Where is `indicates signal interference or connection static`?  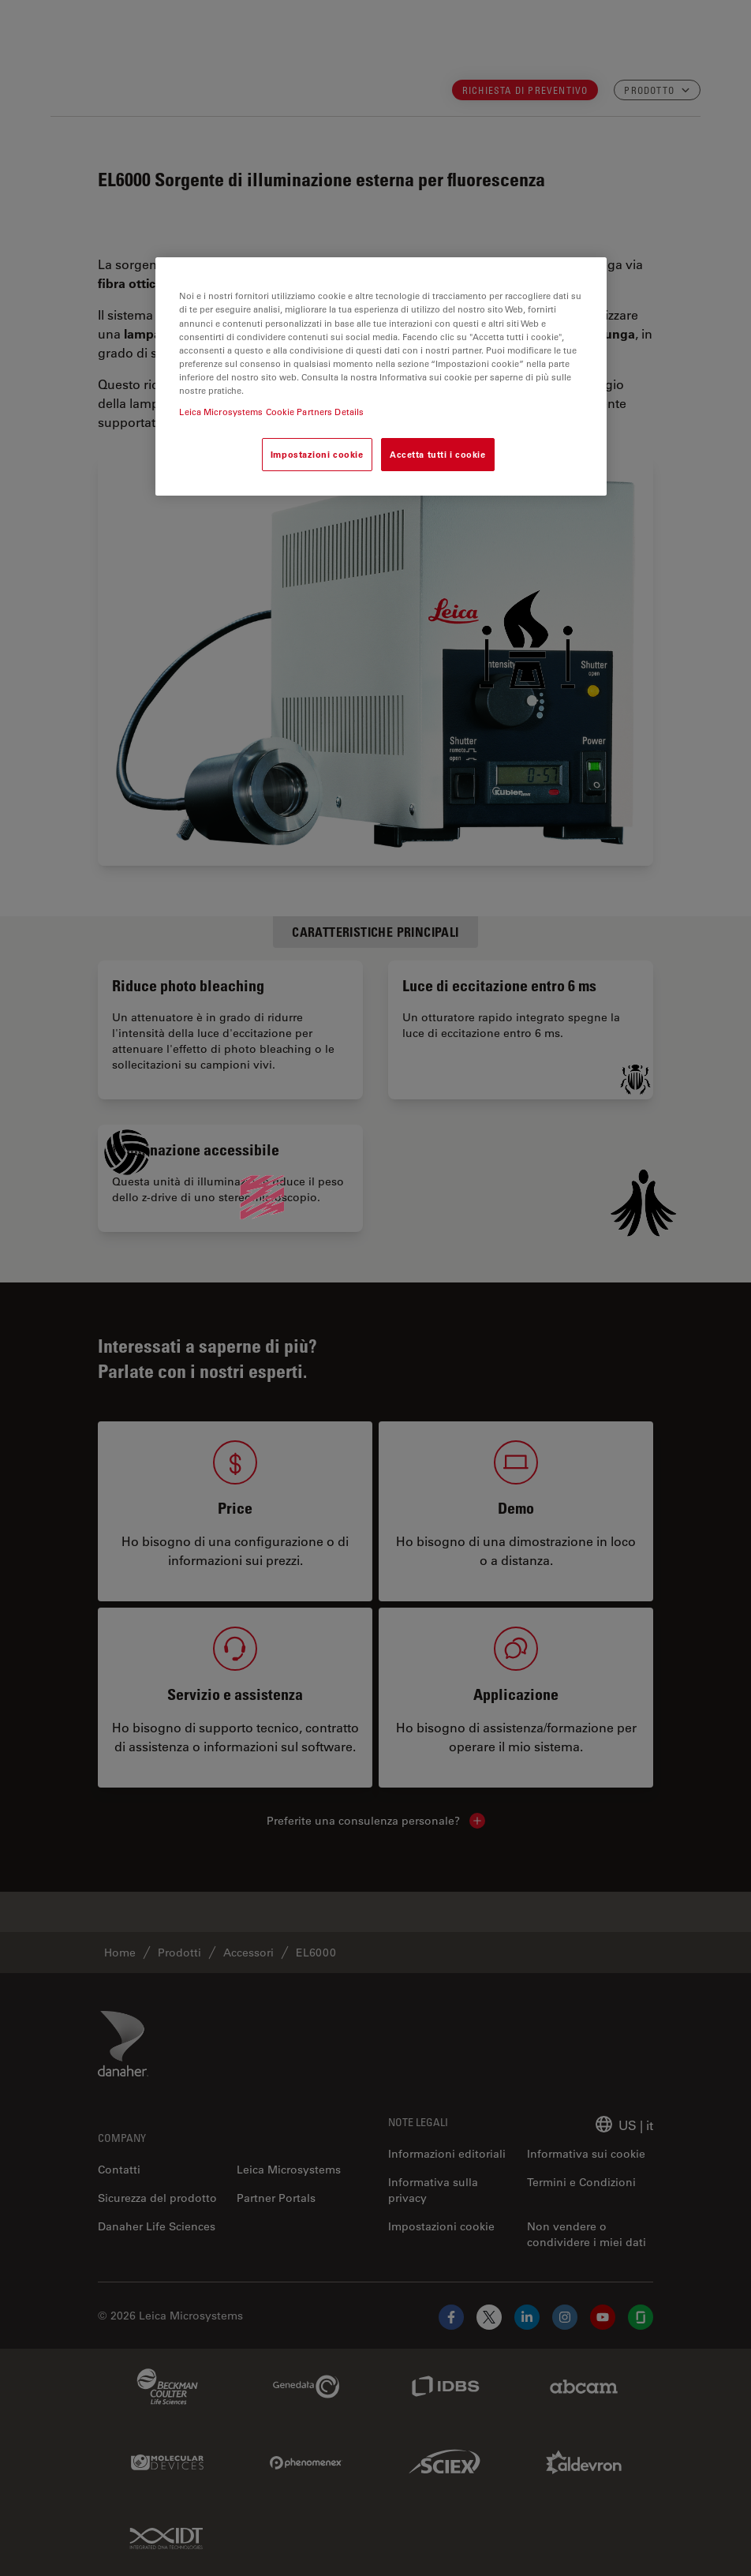
indicates signal interference or connection static is located at coordinates (262, 1197).